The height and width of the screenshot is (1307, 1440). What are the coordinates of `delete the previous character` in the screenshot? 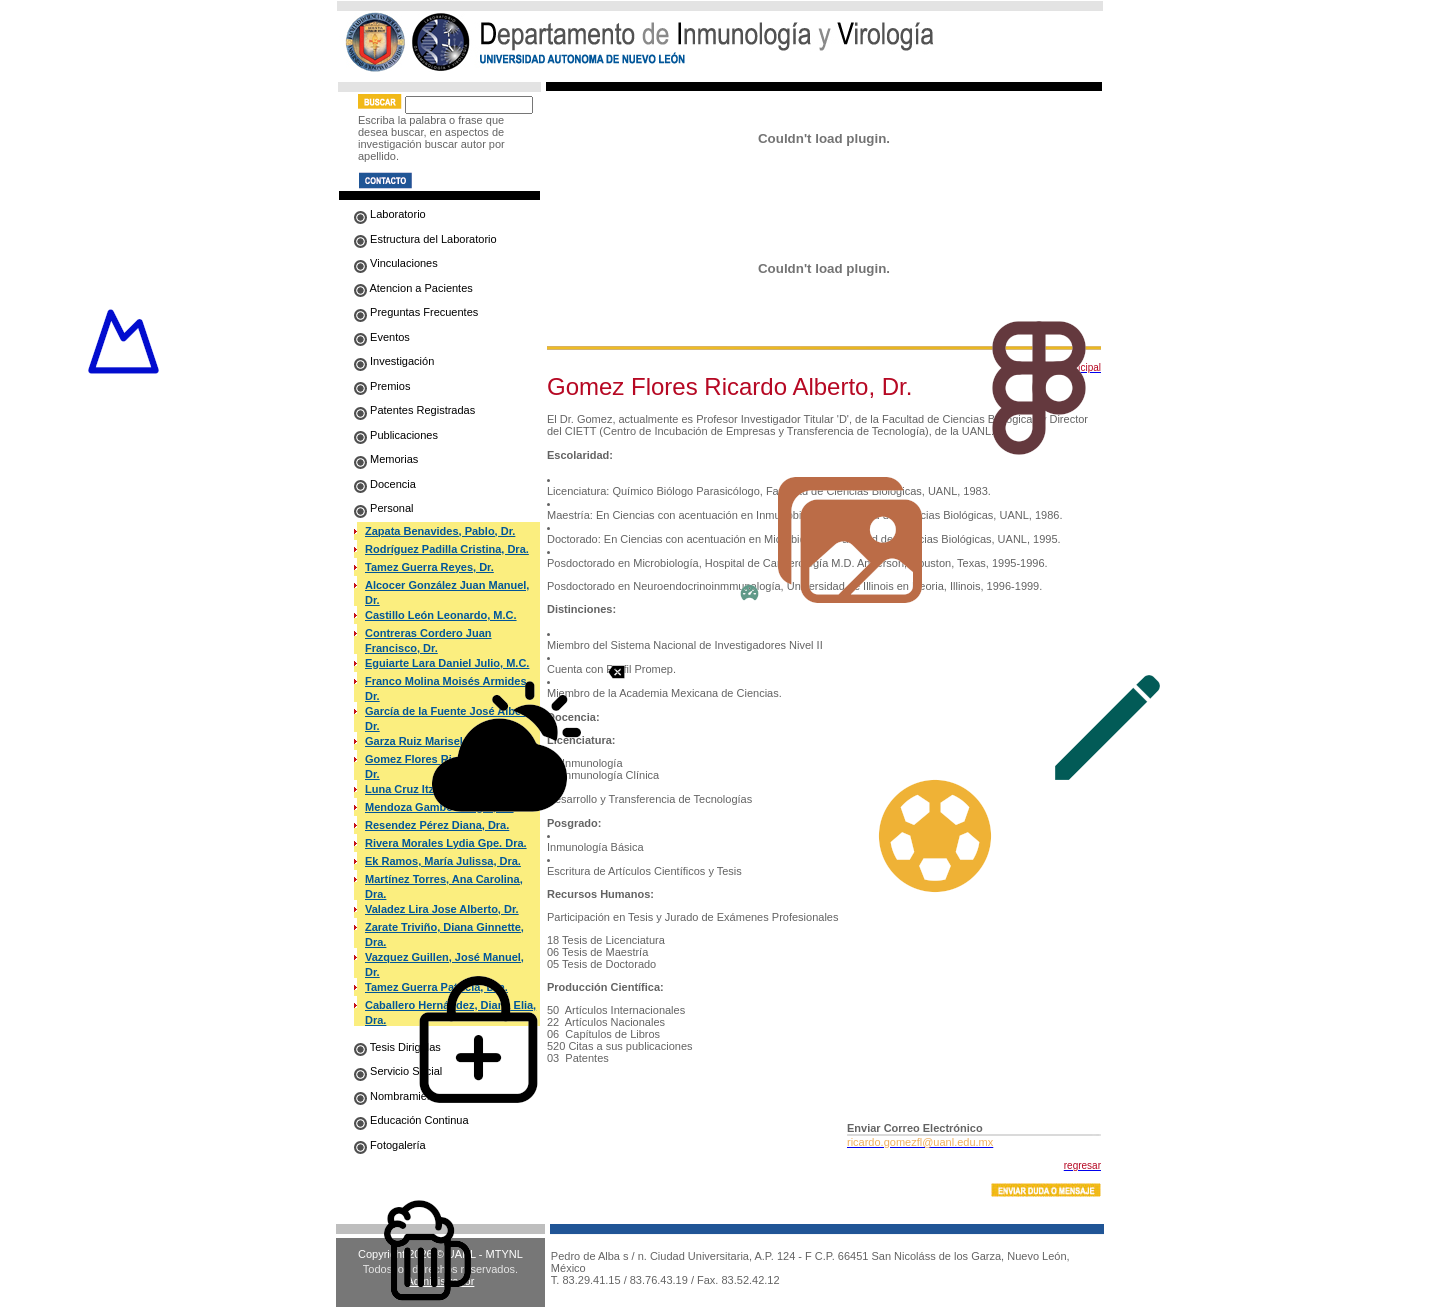 It's located at (617, 672).